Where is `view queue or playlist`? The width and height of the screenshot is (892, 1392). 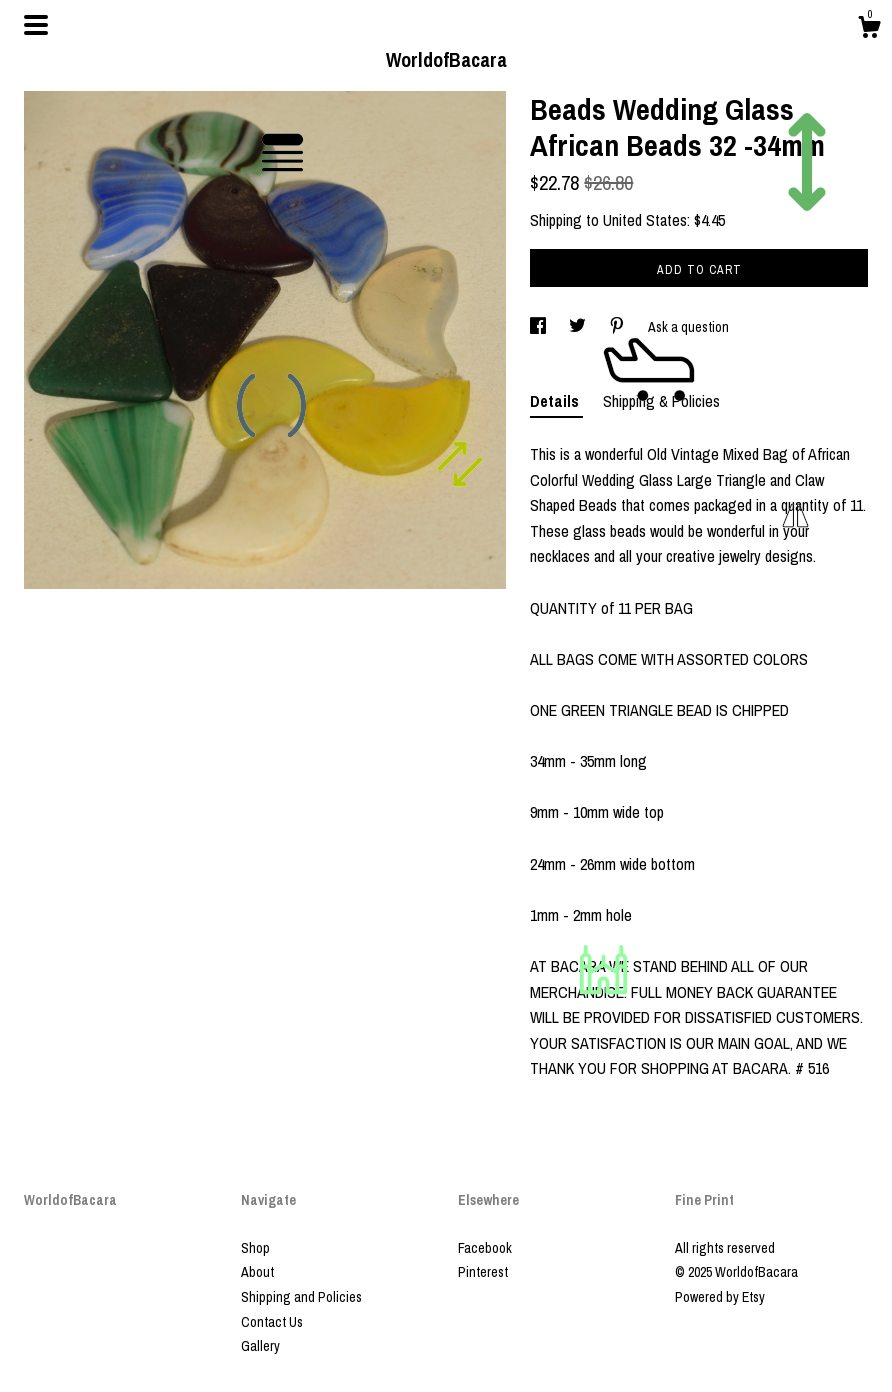 view queue or playlist is located at coordinates (282, 152).